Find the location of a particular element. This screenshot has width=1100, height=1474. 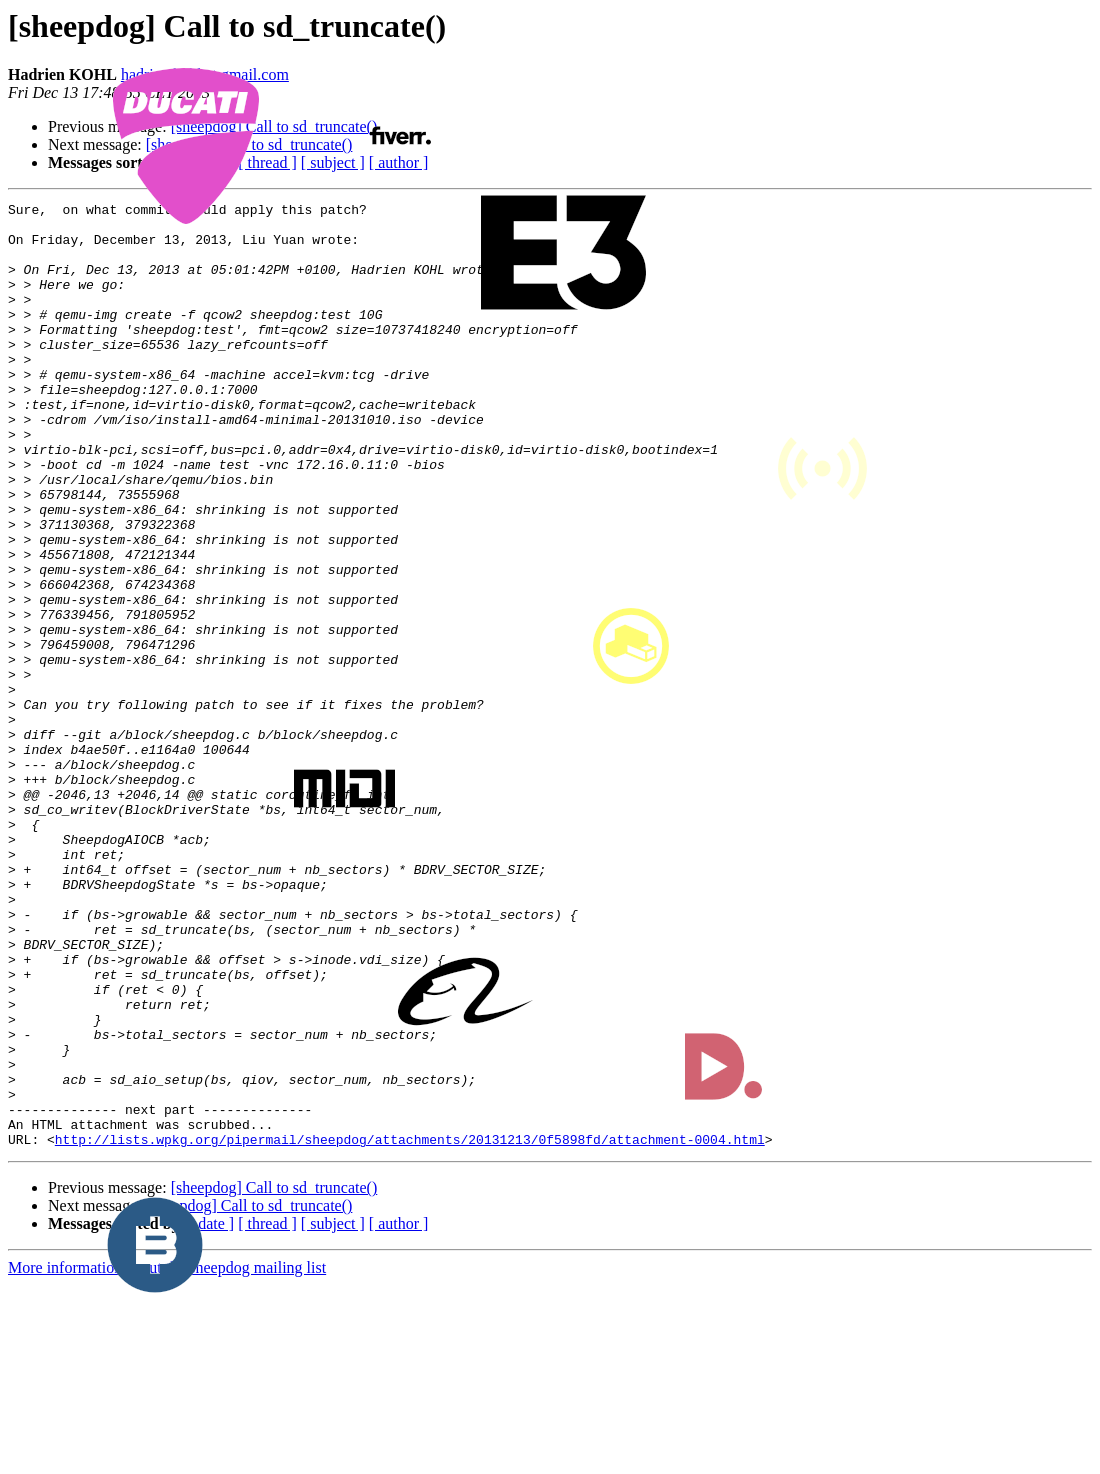

visit alibaba.com marketplace is located at coordinates (465, 991).